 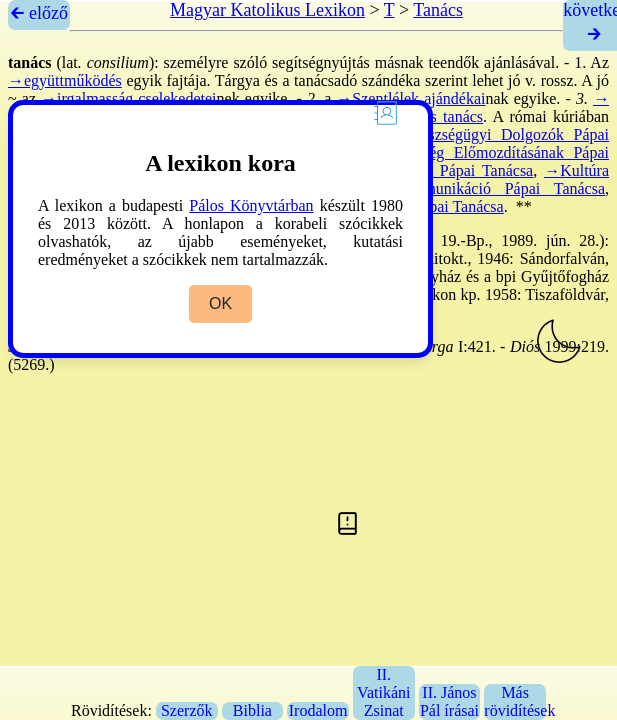 I want to click on indicates an alert or notification related to a book or reading item, so click(x=347, y=523).